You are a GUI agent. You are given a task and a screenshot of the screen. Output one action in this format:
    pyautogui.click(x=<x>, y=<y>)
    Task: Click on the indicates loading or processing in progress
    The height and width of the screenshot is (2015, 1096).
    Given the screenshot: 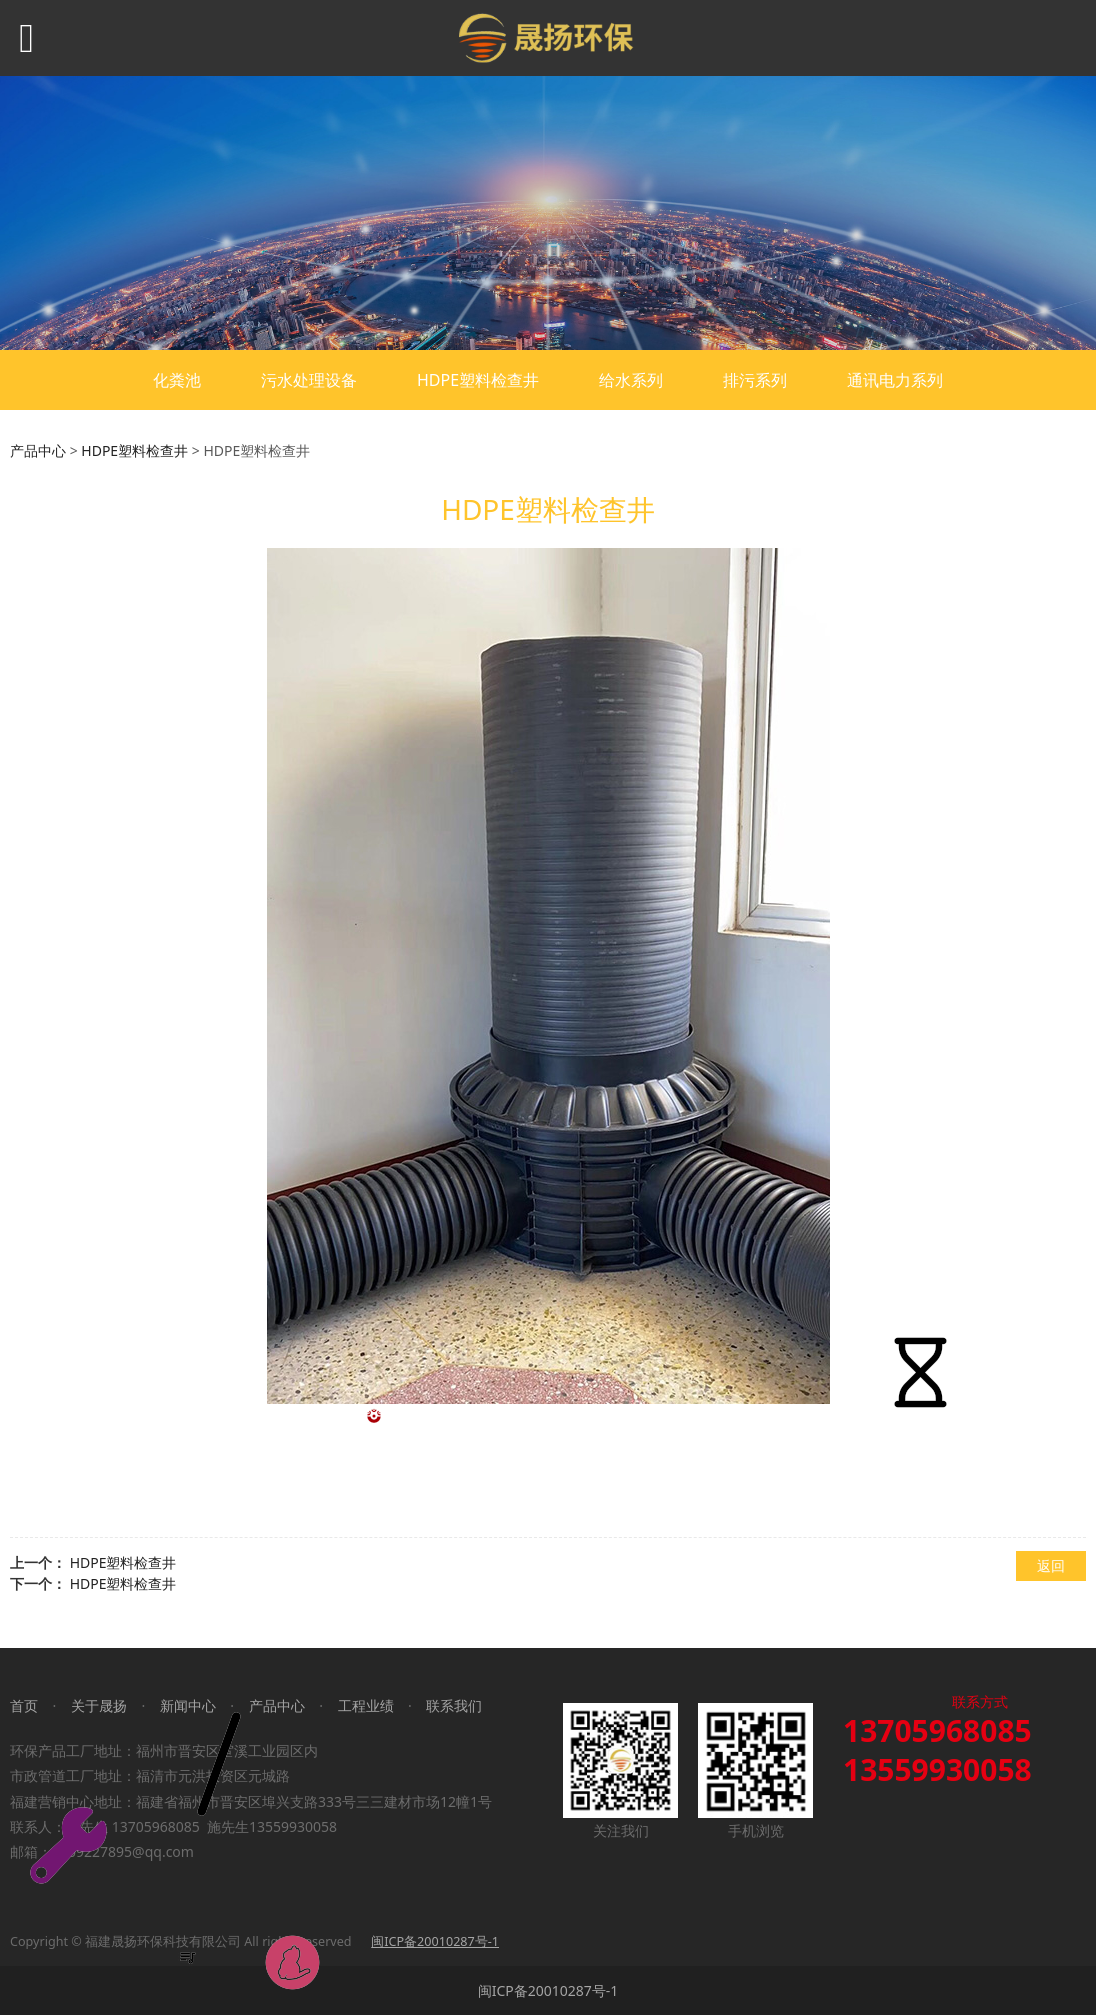 What is the action you would take?
    pyautogui.click(x=920, y=1372)
    